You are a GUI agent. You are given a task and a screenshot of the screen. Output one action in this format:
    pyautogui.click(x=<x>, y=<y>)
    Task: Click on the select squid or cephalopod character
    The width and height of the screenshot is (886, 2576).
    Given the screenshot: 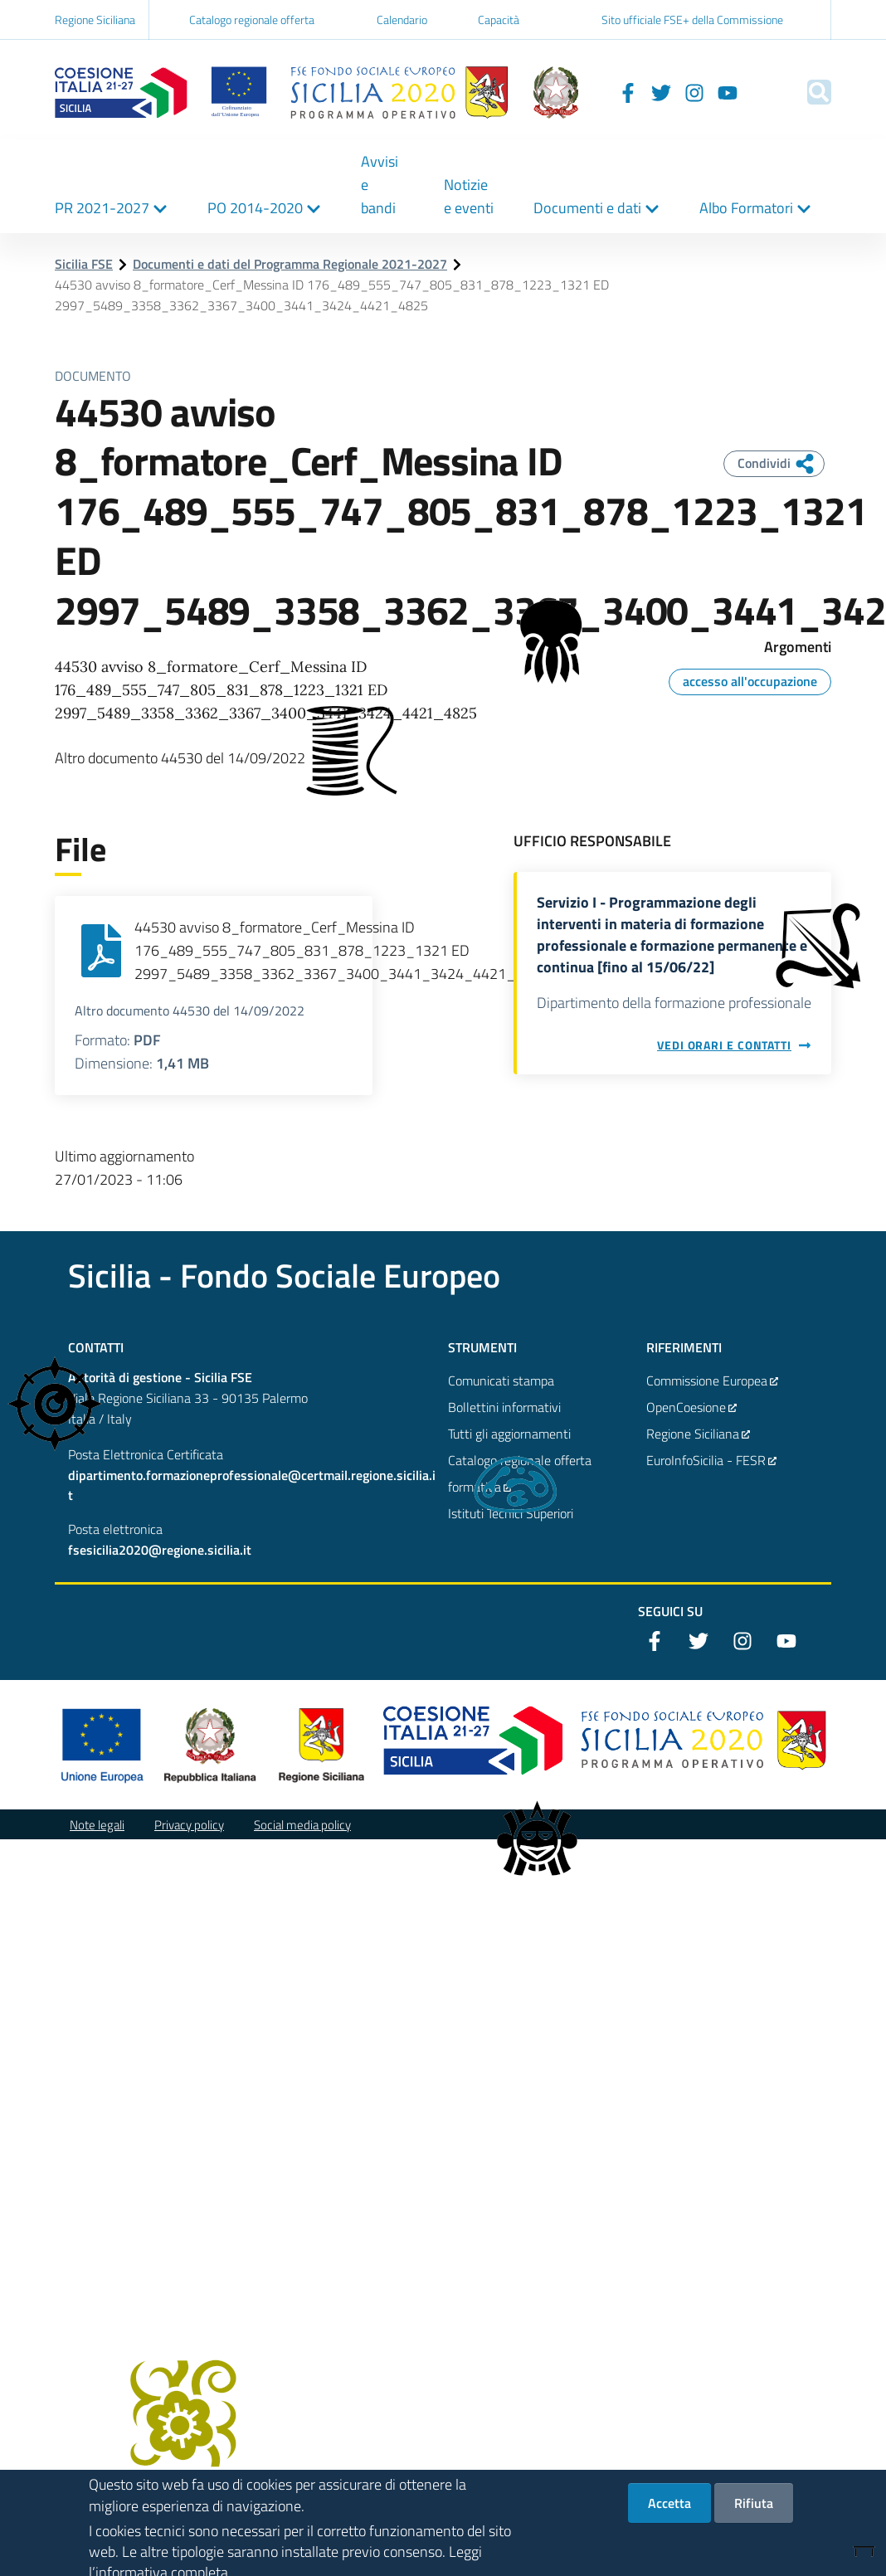 What is the action you would take?
    pyautogui.click(x=551, y=643)
    